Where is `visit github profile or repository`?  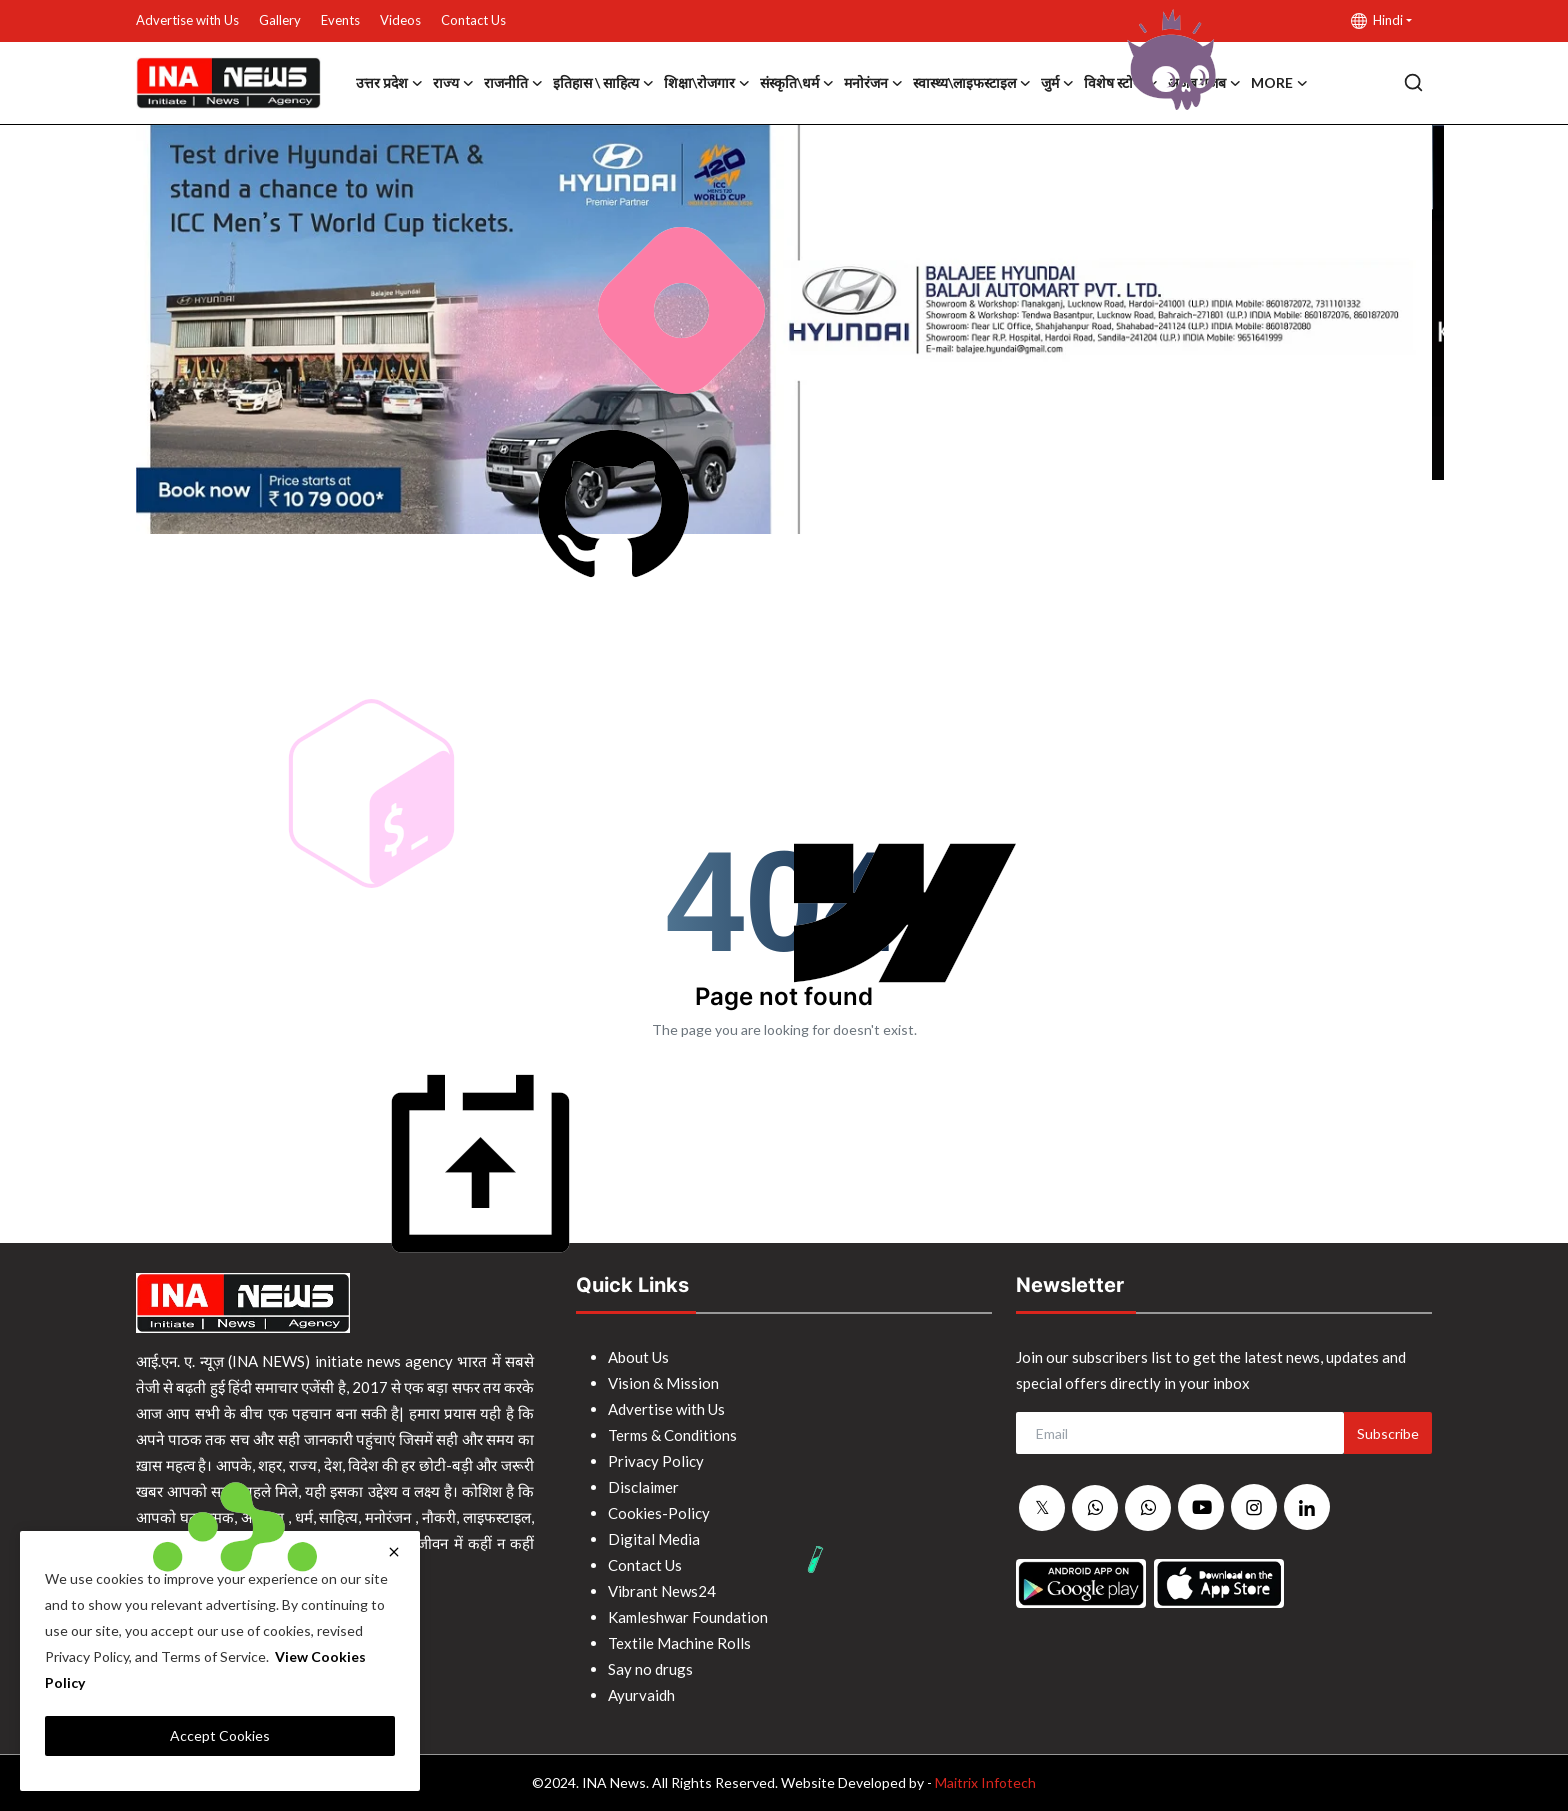
visit github profile or repository is located at coordinates (613, 503).